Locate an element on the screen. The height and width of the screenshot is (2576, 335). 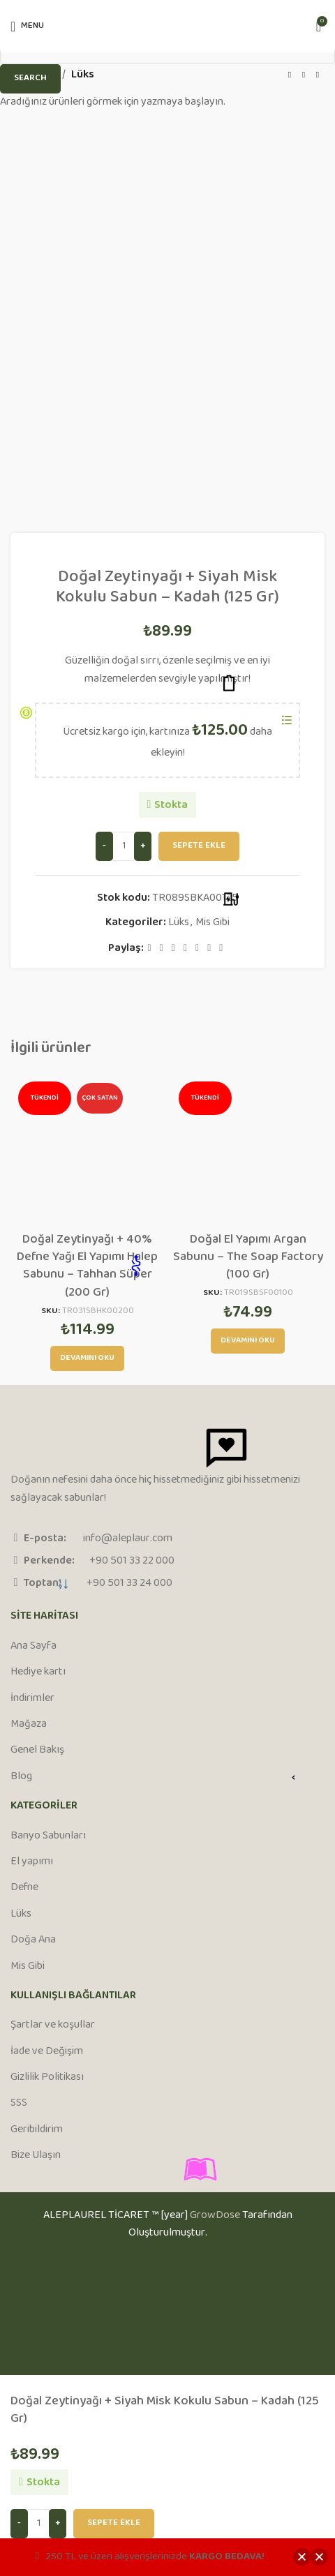
sort numbers in ascending order is located at coordinates (62, 1584).